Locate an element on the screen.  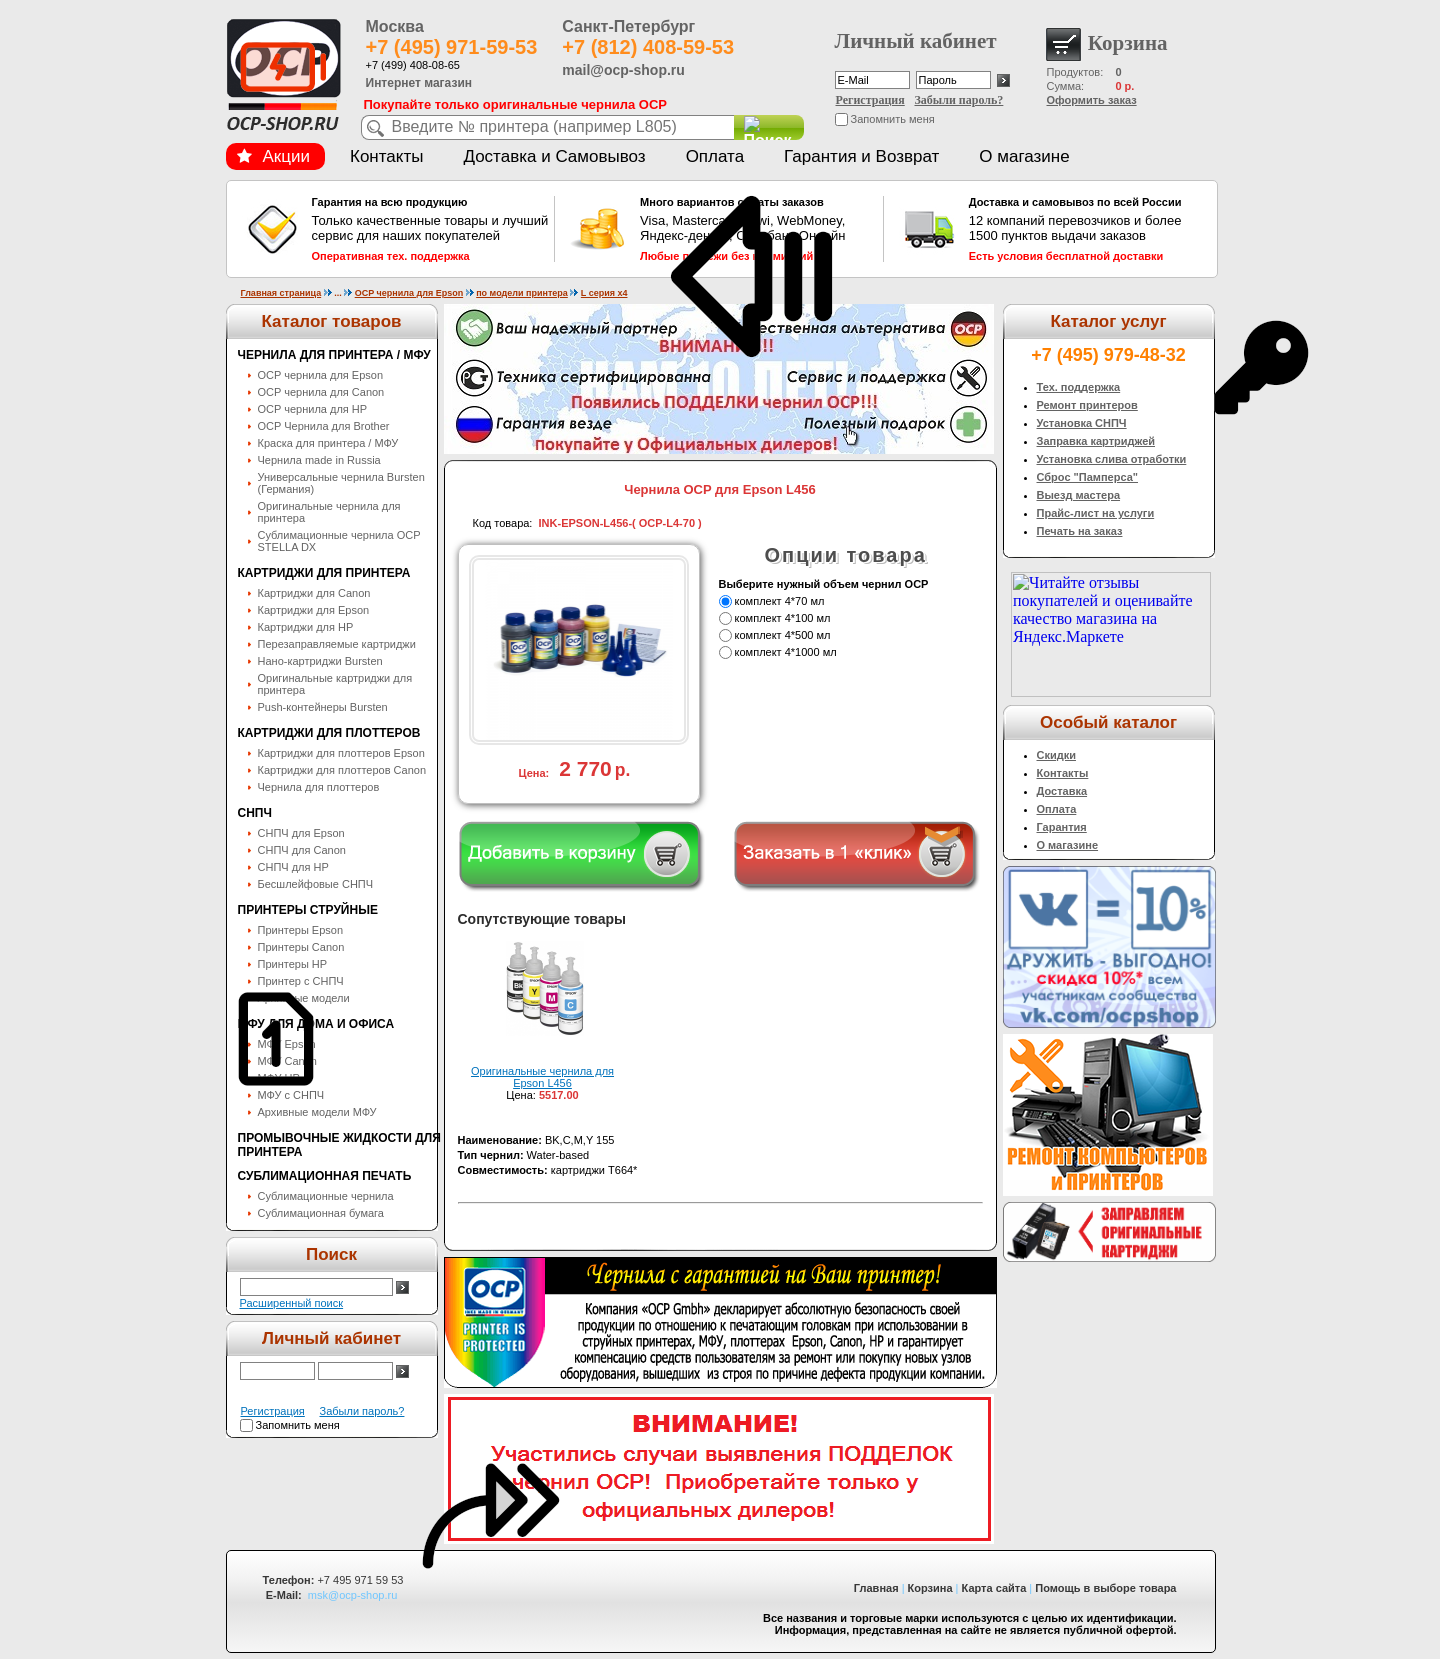
go back multiple steps is located at coordinates (757, 276).